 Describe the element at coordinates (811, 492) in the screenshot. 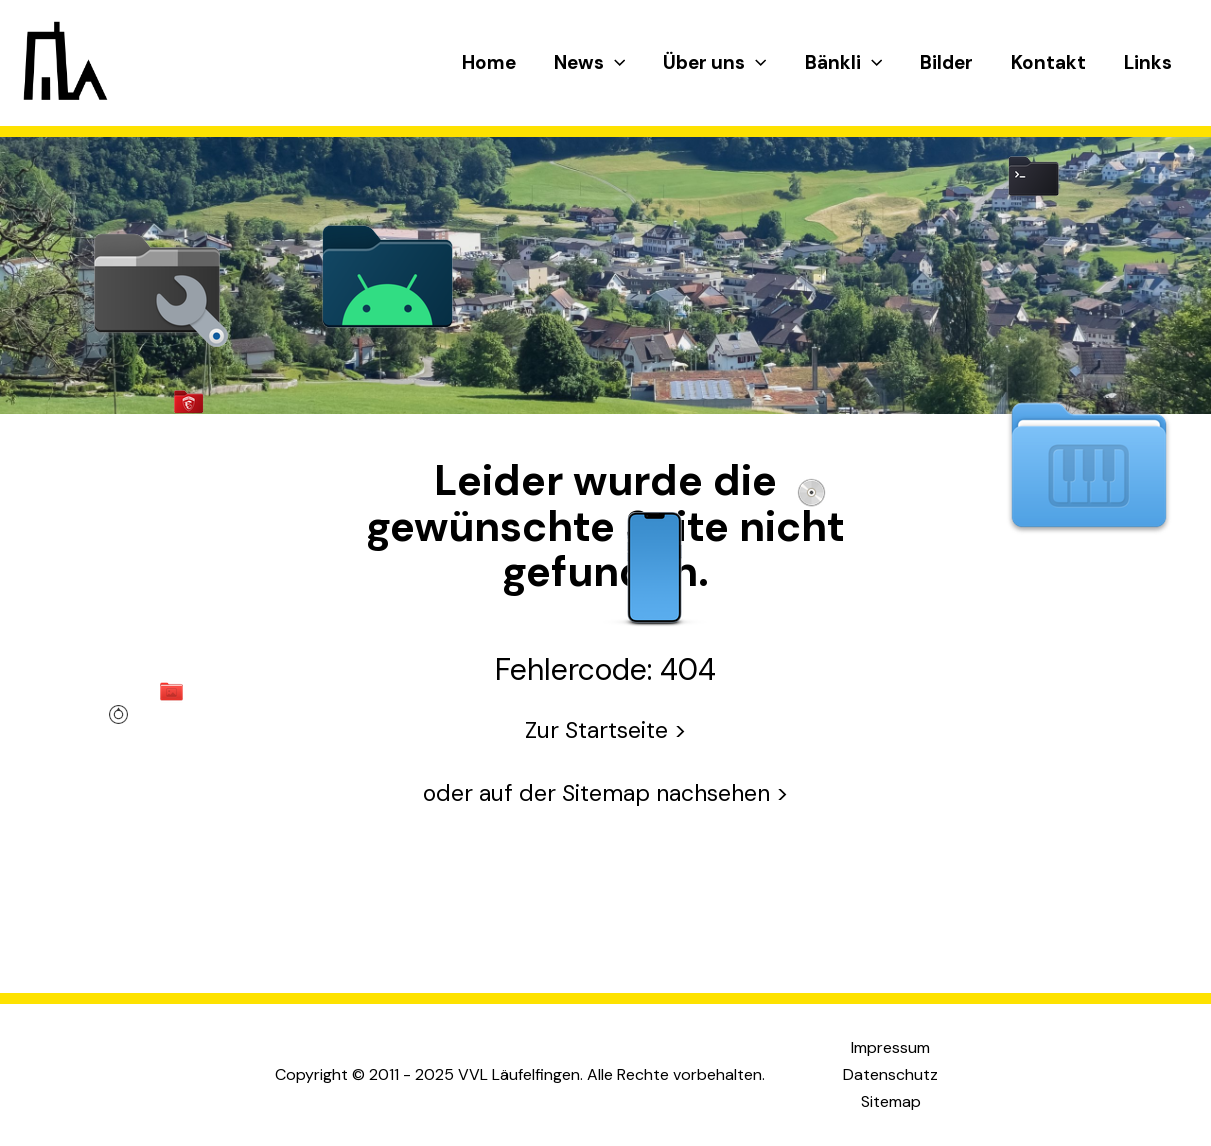

I see `access cd/dvd drive` at that location.